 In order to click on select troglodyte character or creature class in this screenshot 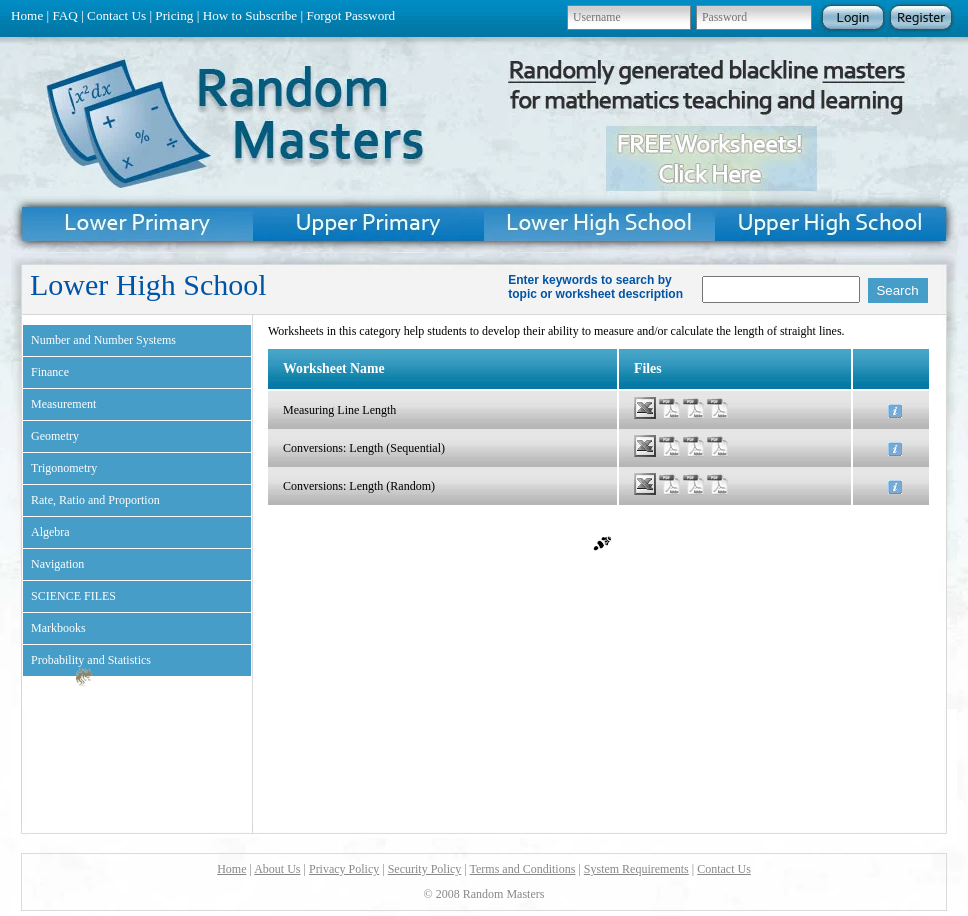, I will do `click(83, 676)`.